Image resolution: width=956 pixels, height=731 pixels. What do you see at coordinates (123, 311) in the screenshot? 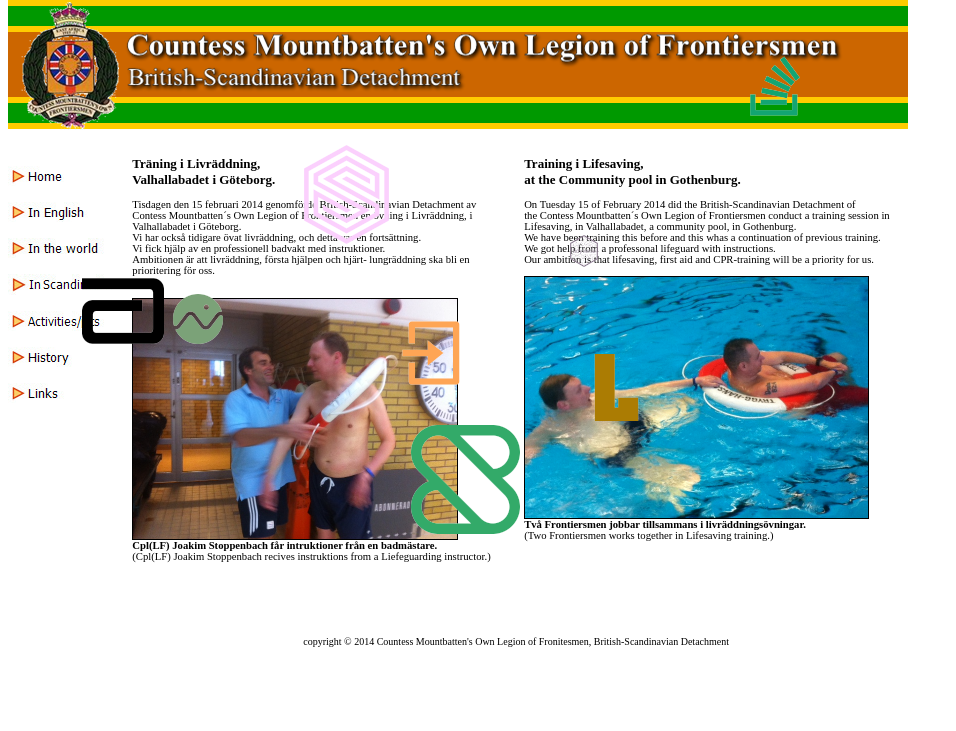
I see `abbott company logo` at bounding box center [123, 311].